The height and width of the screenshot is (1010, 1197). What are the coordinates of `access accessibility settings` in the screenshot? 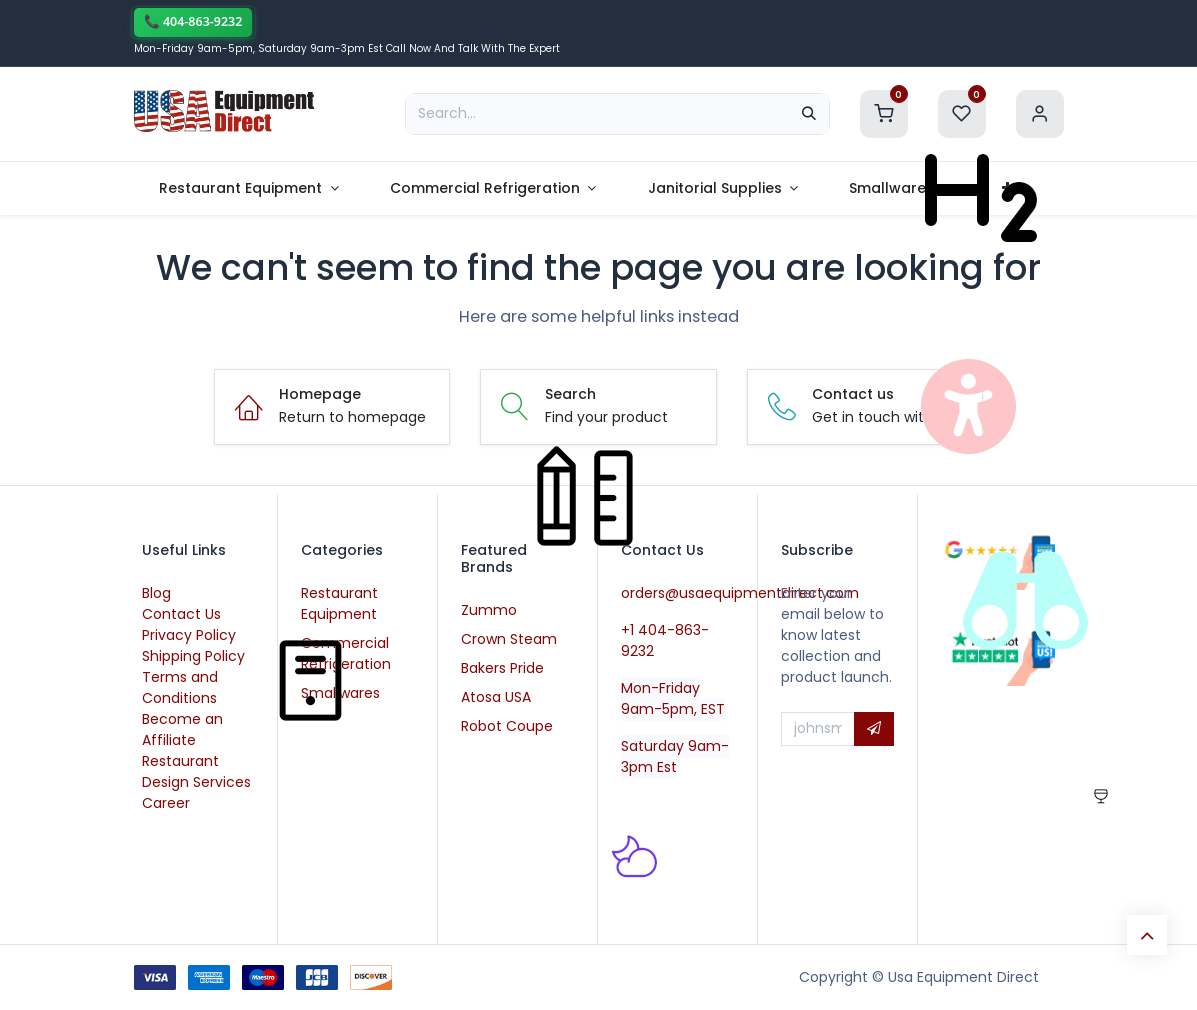 It's located at (968, 406).